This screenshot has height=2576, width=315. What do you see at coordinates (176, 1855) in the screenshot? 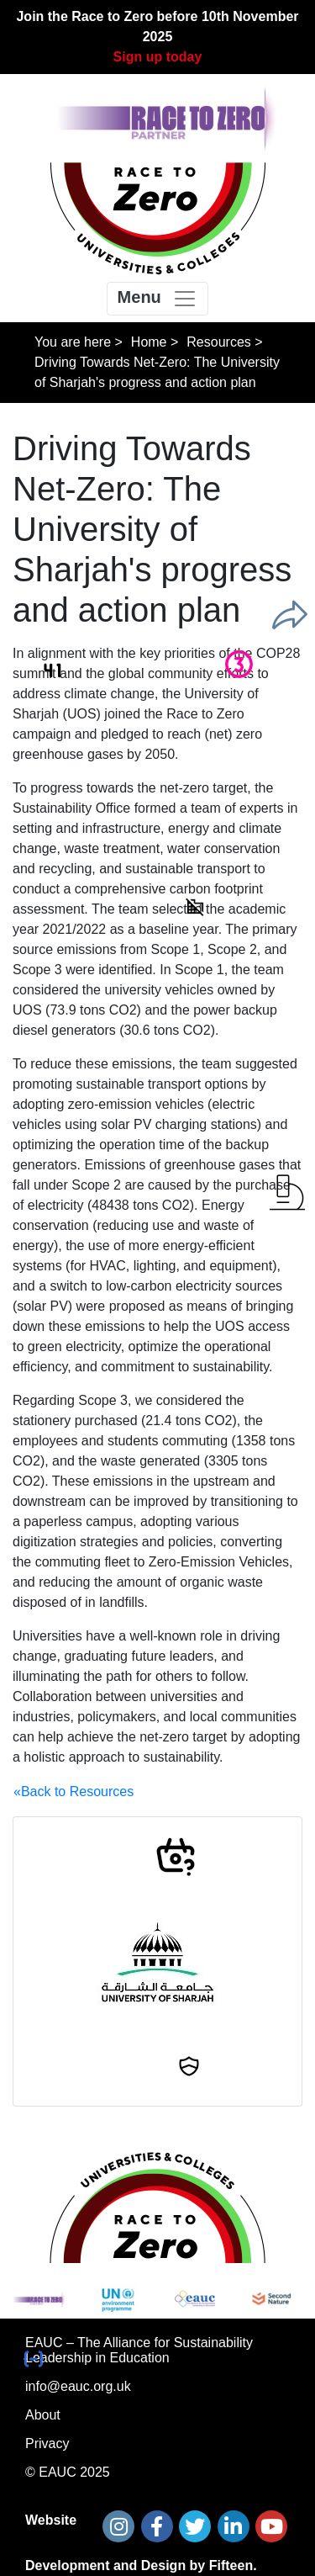
I see `check order status or details` at bounding box center [176, 1855].